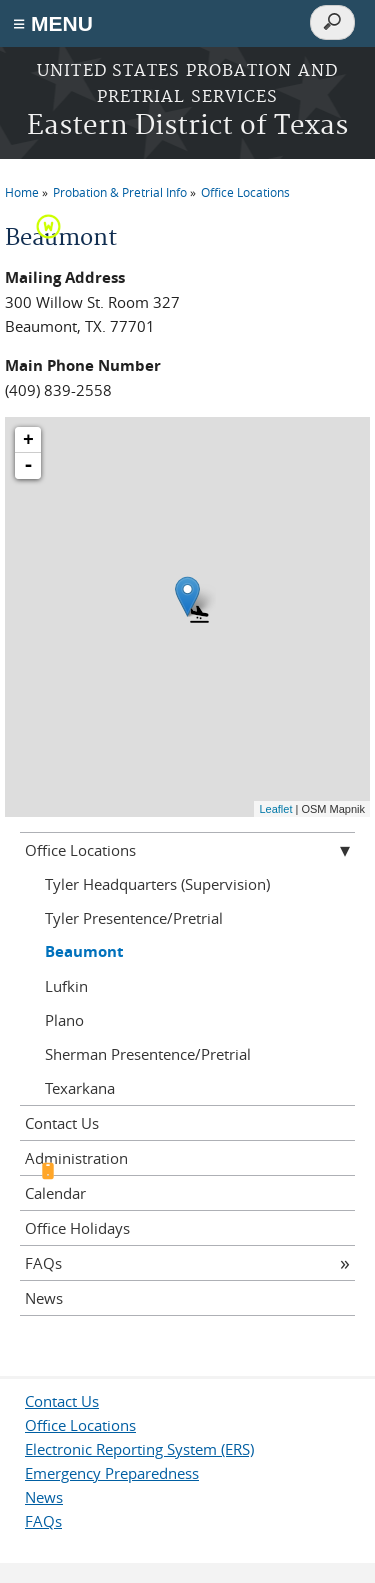  What do you see at coordinates (199, 614) in the screenshot?
I see `indicates incoming or arriving flight` at bounding box center [199, 614].